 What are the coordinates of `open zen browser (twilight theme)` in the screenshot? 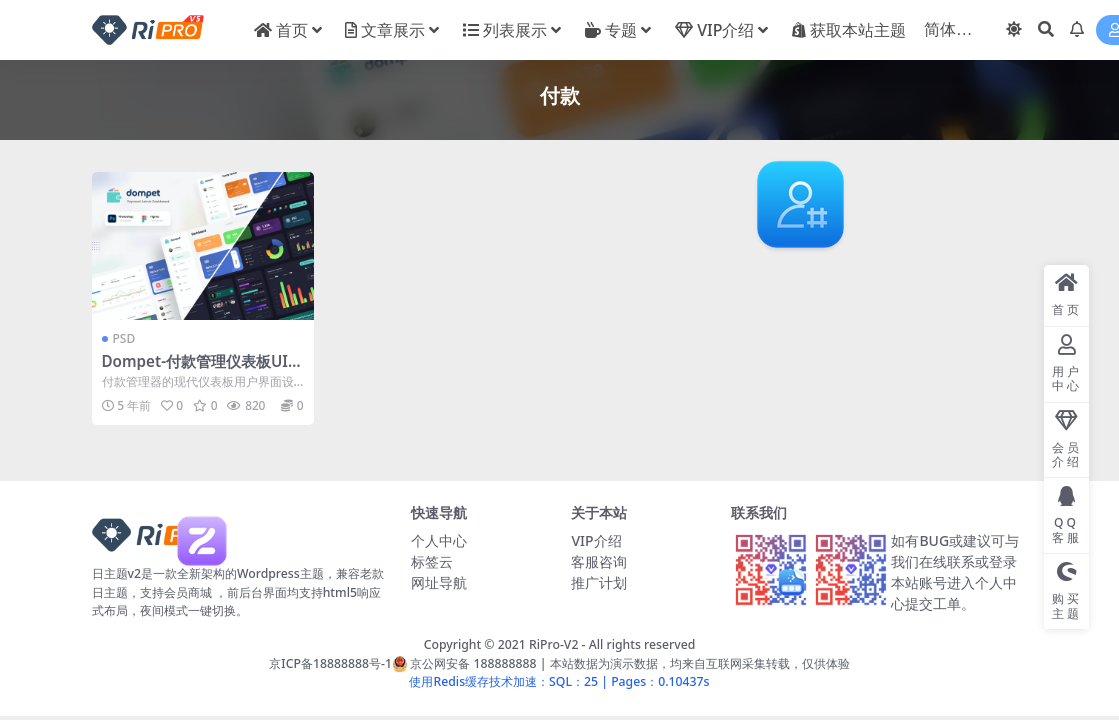 It's located at (202, 541).